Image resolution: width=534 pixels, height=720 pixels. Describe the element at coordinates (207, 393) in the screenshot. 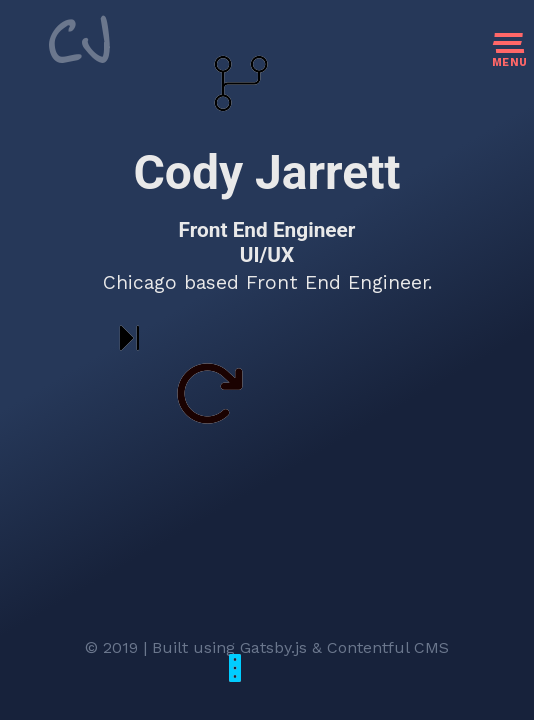

I see `refresh or reload content` at that location.